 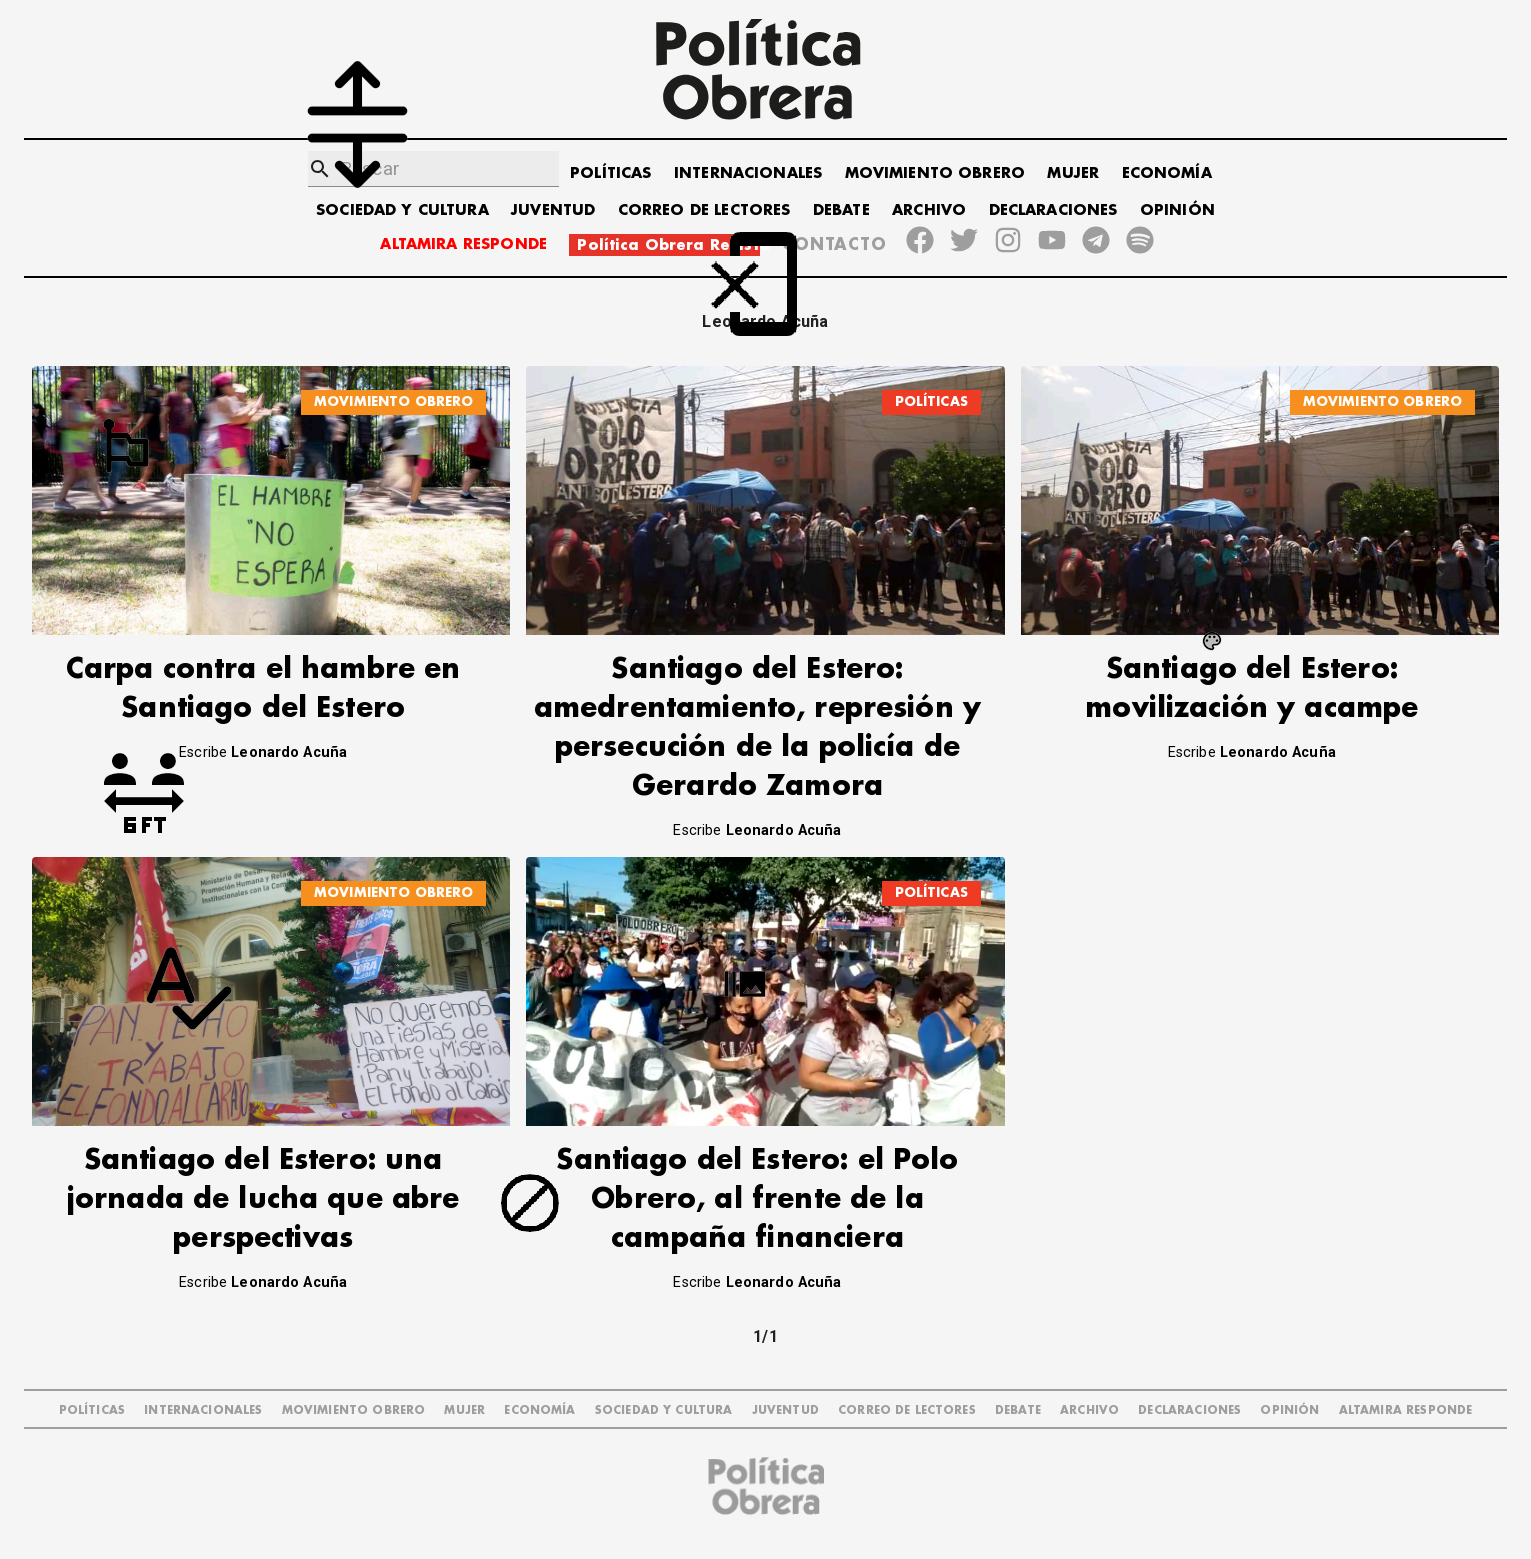 What do you see at coordinates (186, 986) in the screenshot?
I see `enable spellcheck or grammar checking` at bounding box center [186, 986].